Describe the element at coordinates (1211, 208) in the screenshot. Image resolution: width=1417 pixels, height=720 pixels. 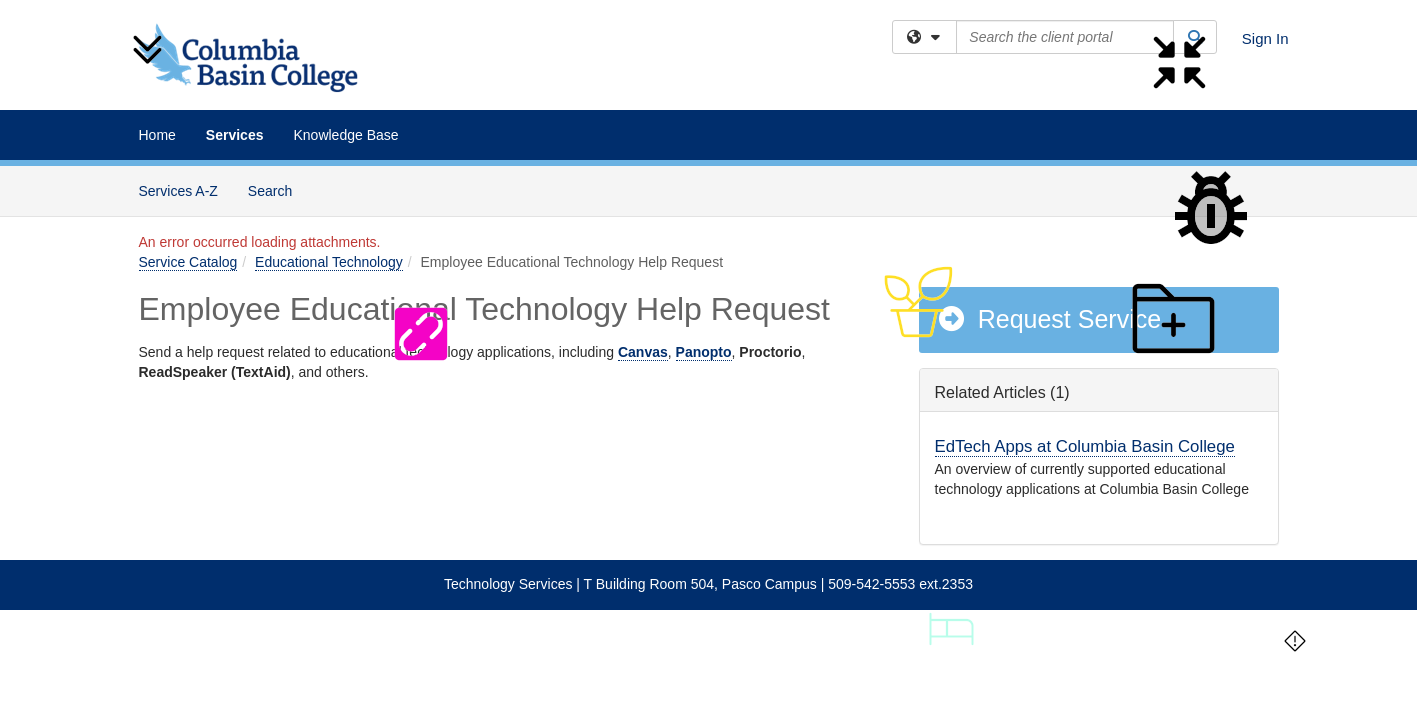
I see `find pest control services nearby` at that location.